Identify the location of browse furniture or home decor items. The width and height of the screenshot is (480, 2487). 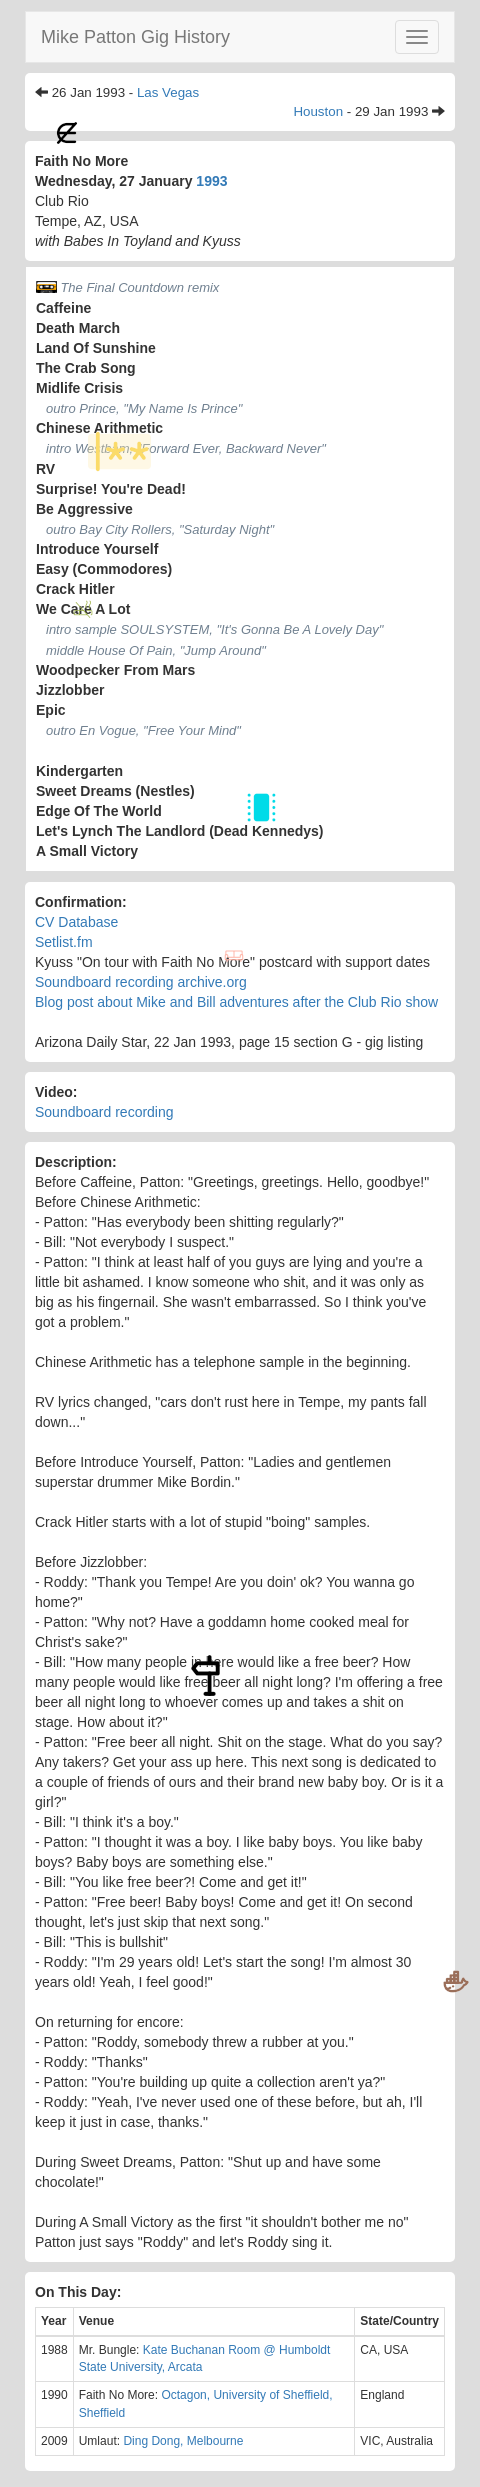
(234, 956).